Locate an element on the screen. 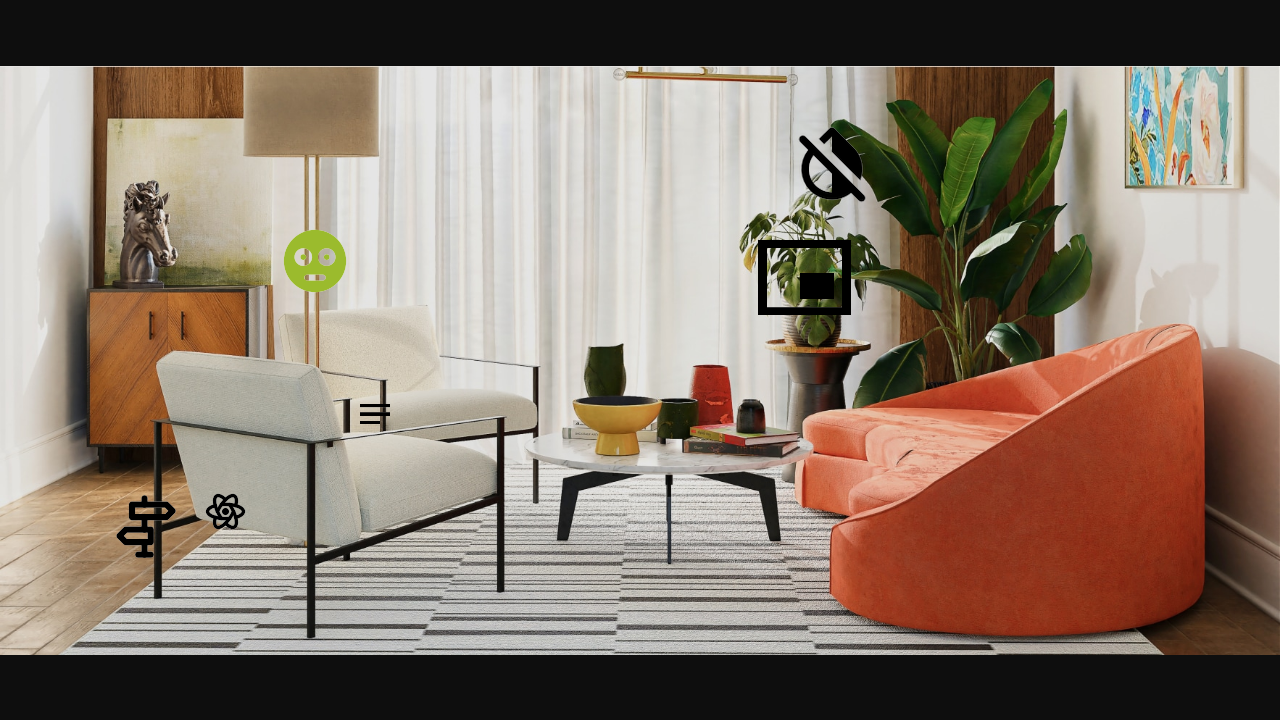 This screenshot has width=1280, height=720. get directions to a destination is located at coordinates (144, 526).